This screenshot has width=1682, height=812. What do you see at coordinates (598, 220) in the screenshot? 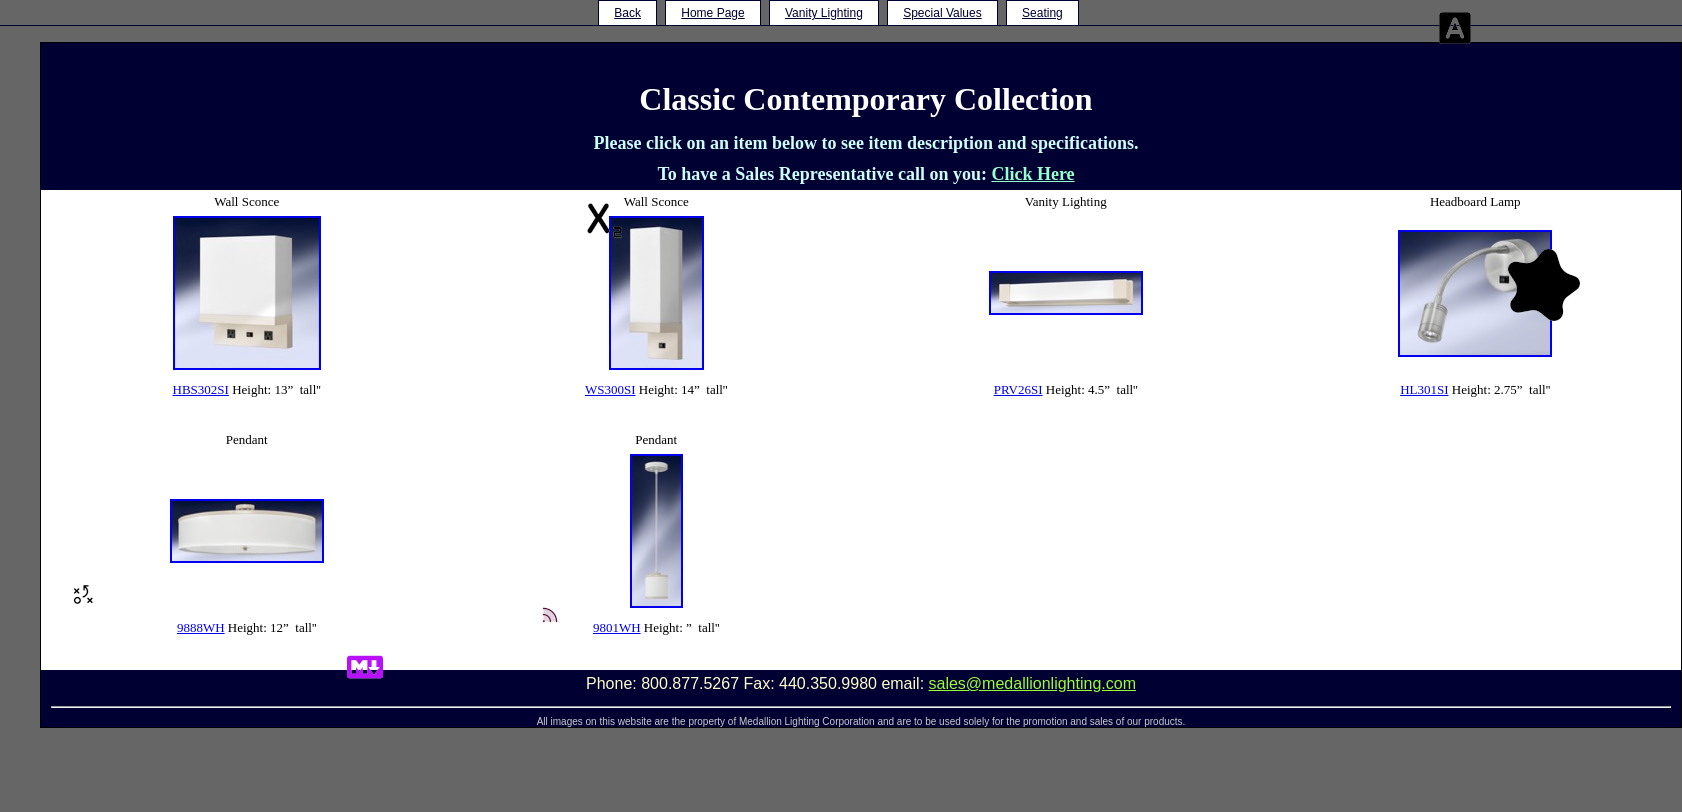
I see `apply subscript formatting to selected text` at bounding box center [598, 220].